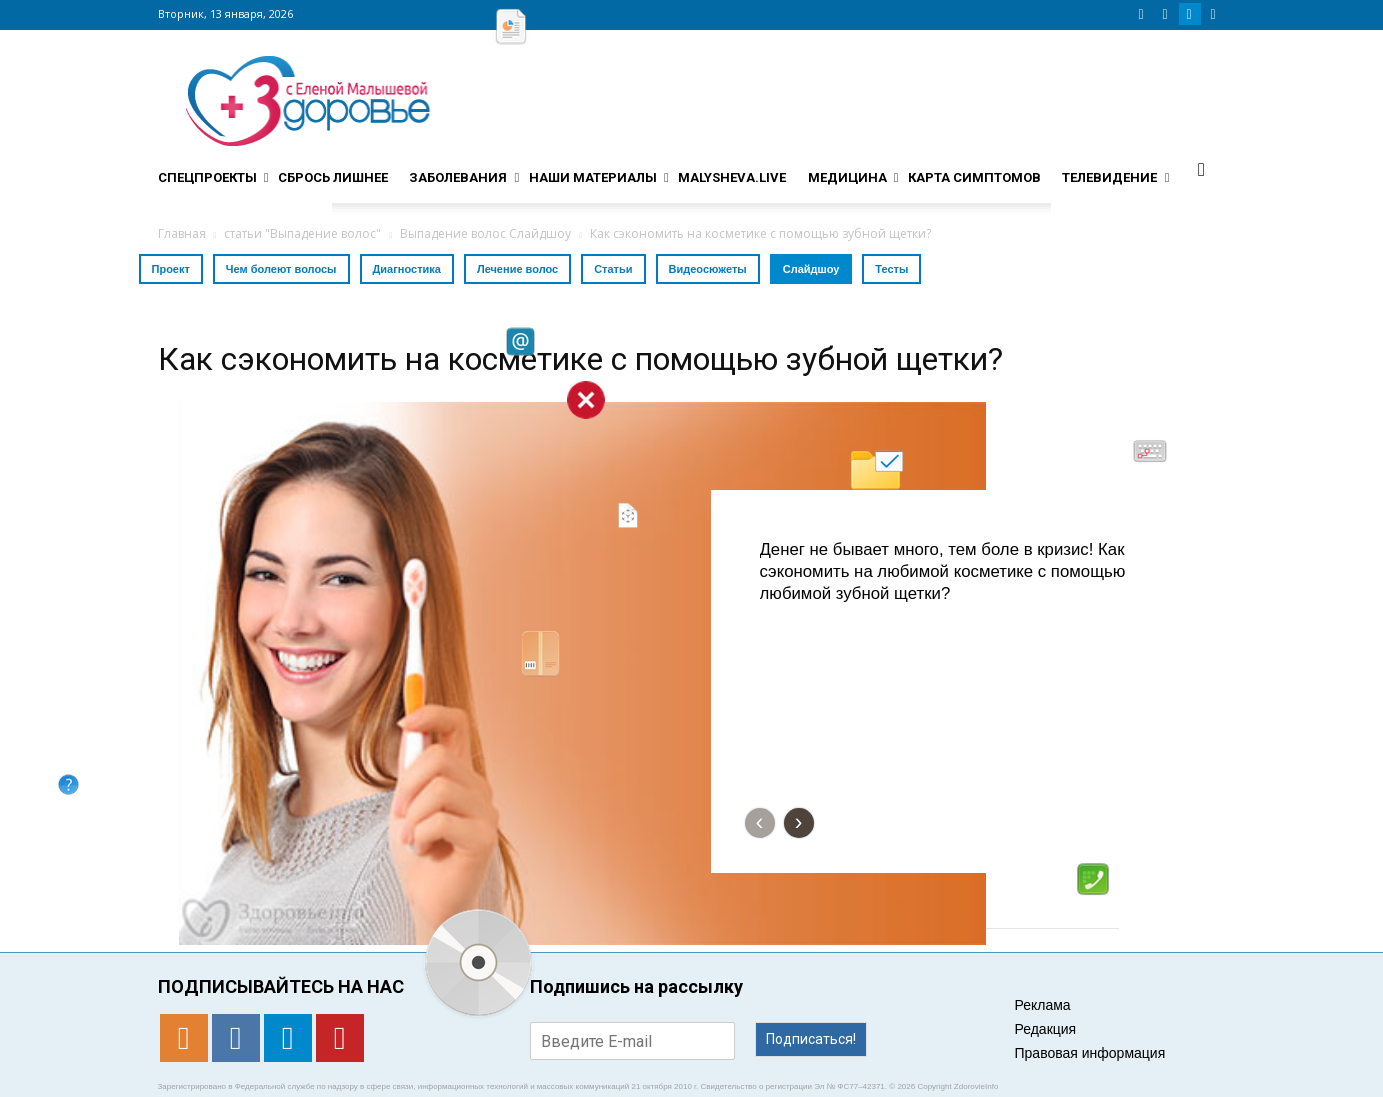 This screenshot has height=1097, width=1383. I want to click on open a presentation file, so click(511, 26).